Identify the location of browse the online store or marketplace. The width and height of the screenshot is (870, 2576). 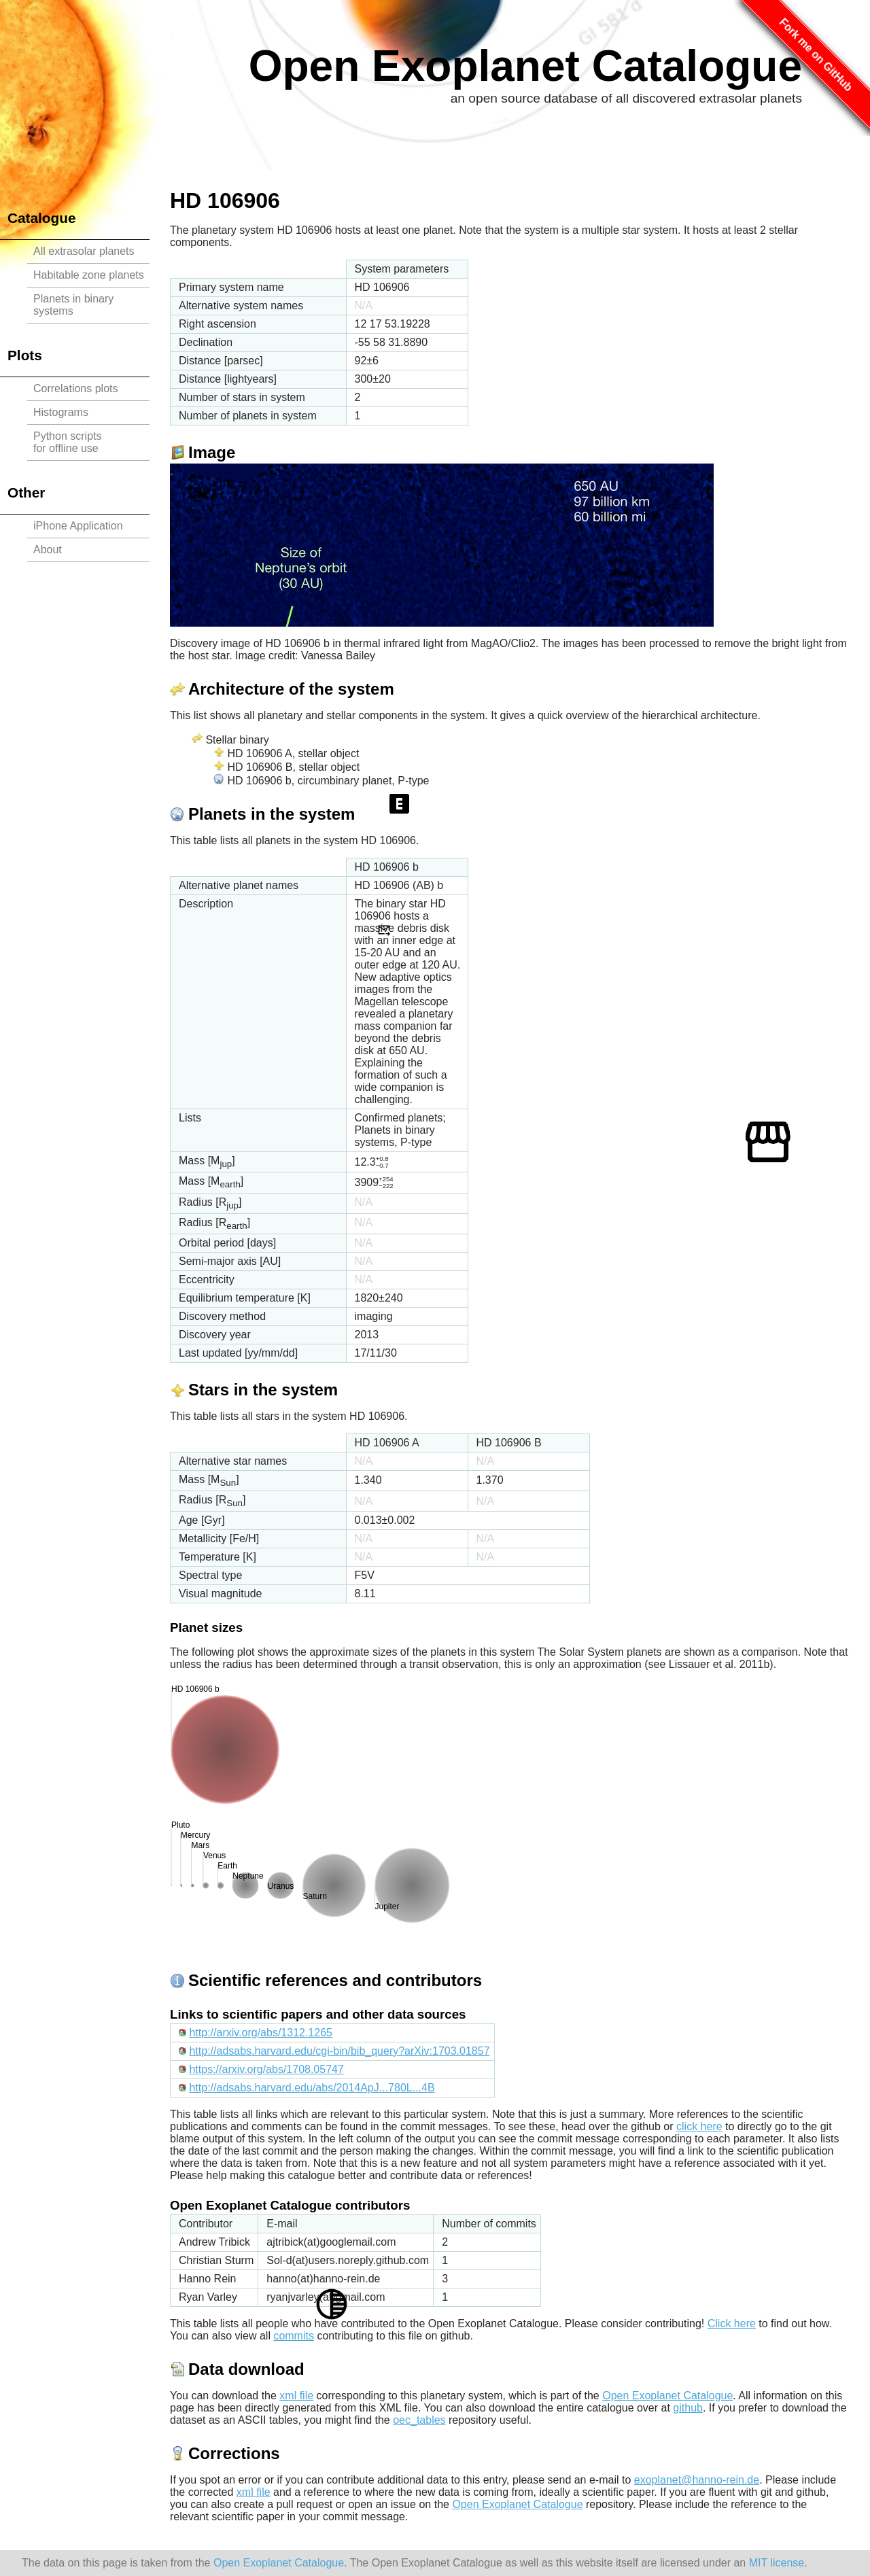
(768, 1142).